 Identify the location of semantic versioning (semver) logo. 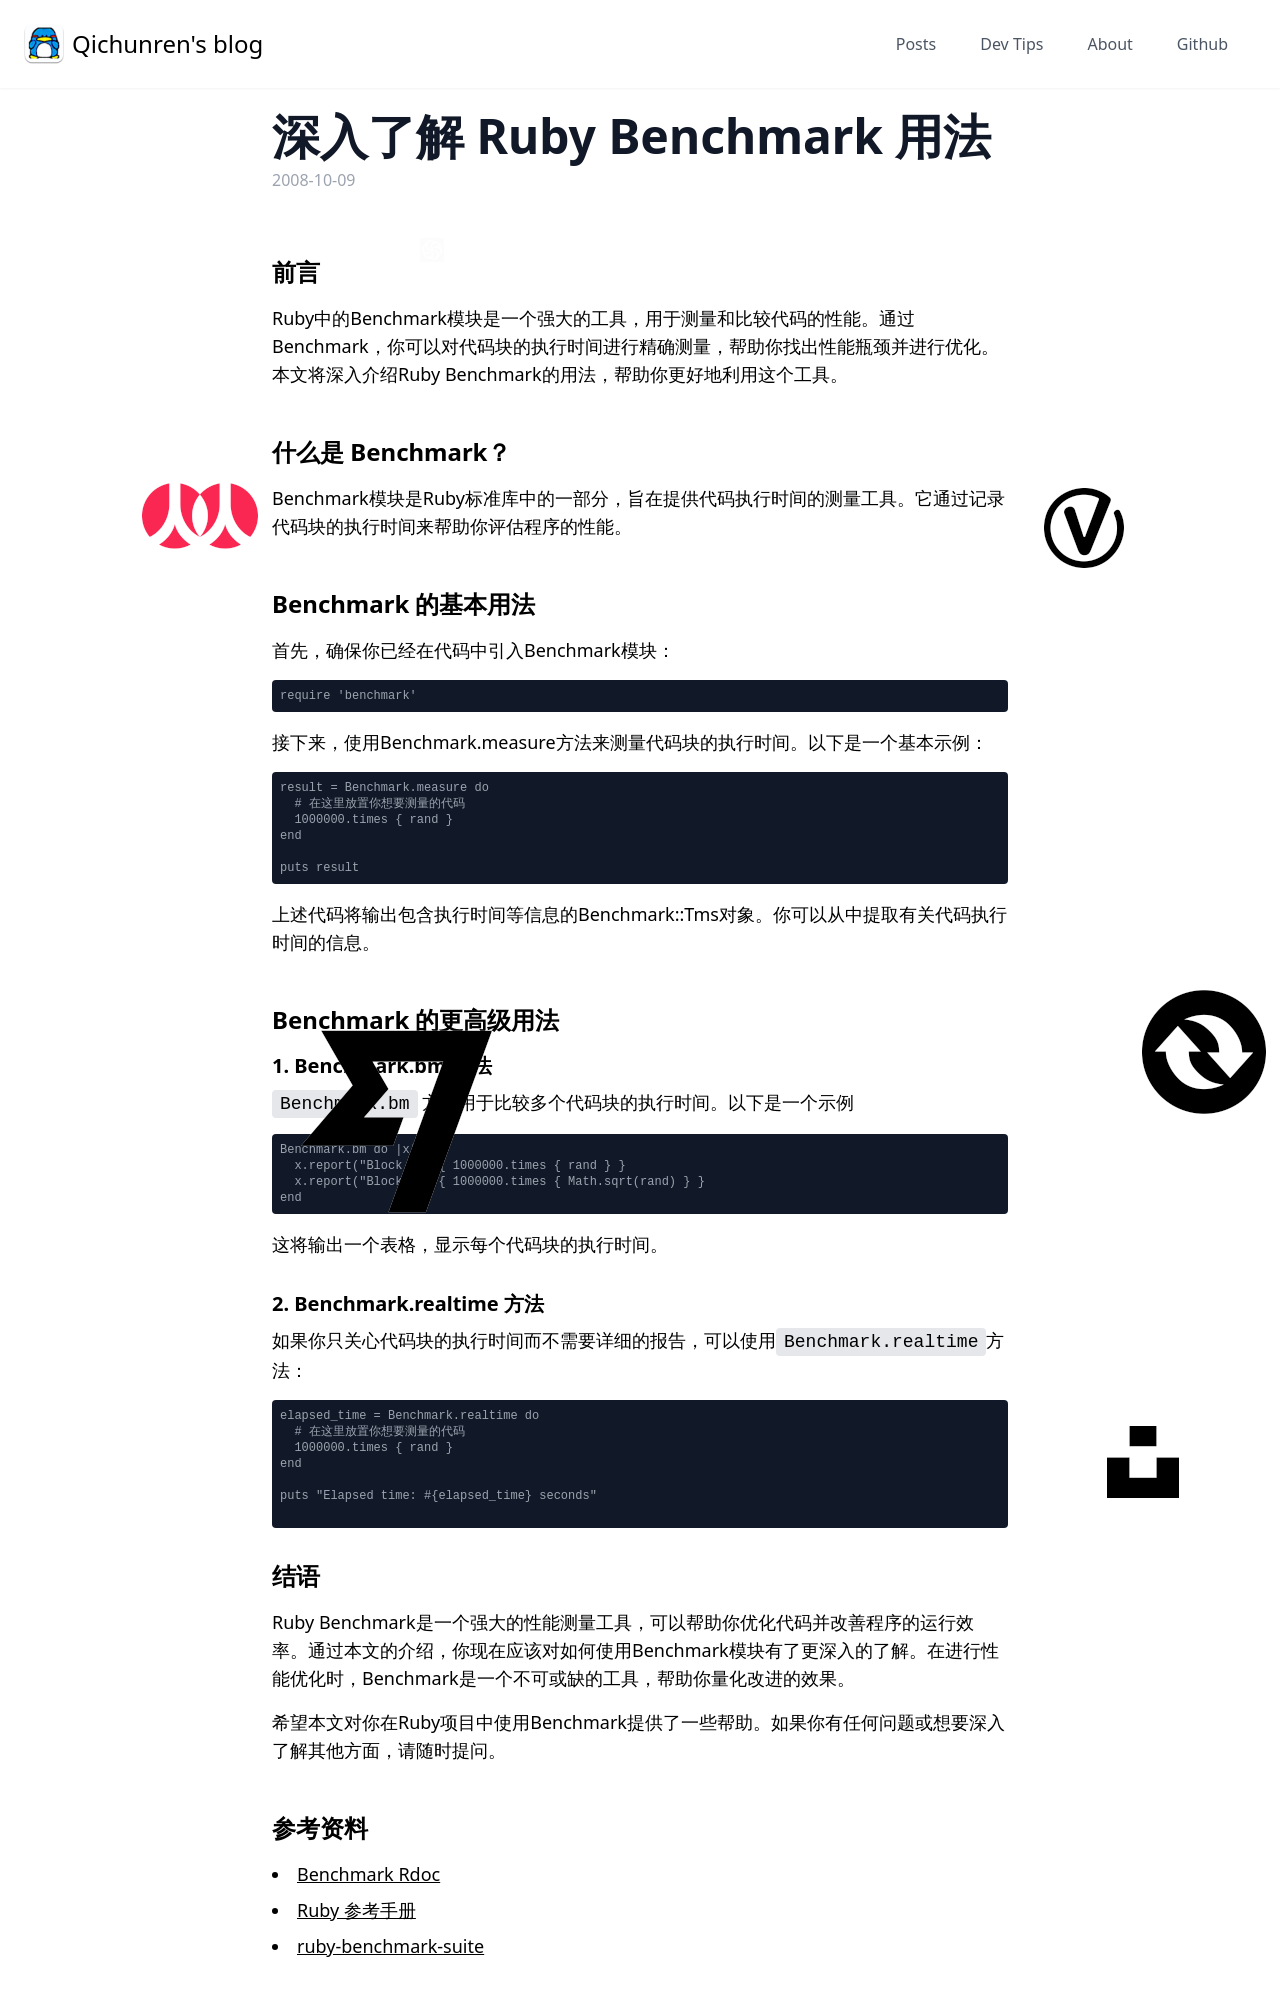
(1084, 528).